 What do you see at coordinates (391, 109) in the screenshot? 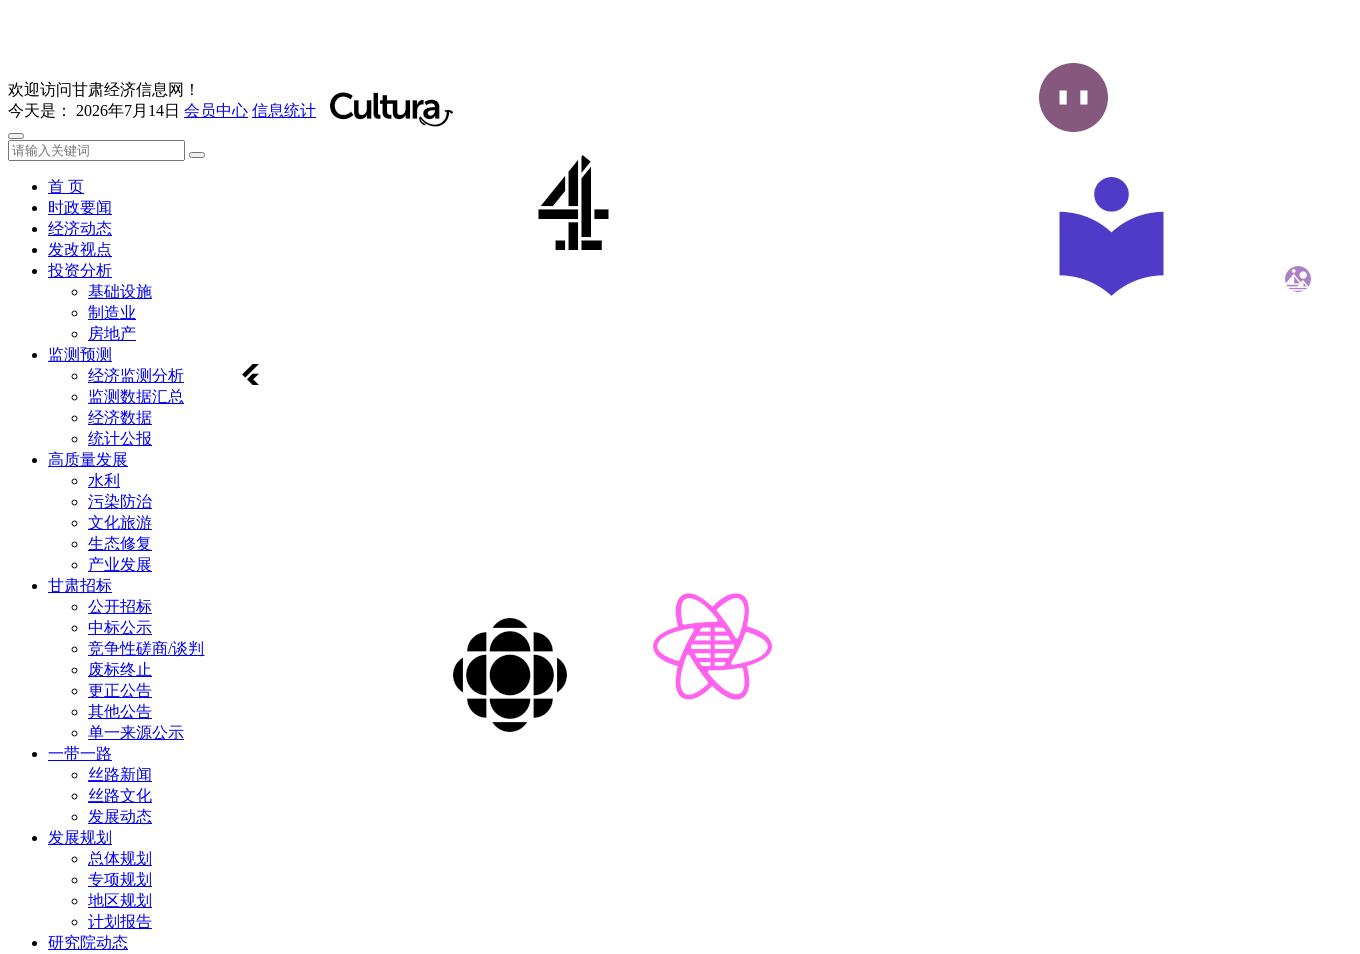
I see `navigate to the Cultura website or app` at bounding box center [391, 109].